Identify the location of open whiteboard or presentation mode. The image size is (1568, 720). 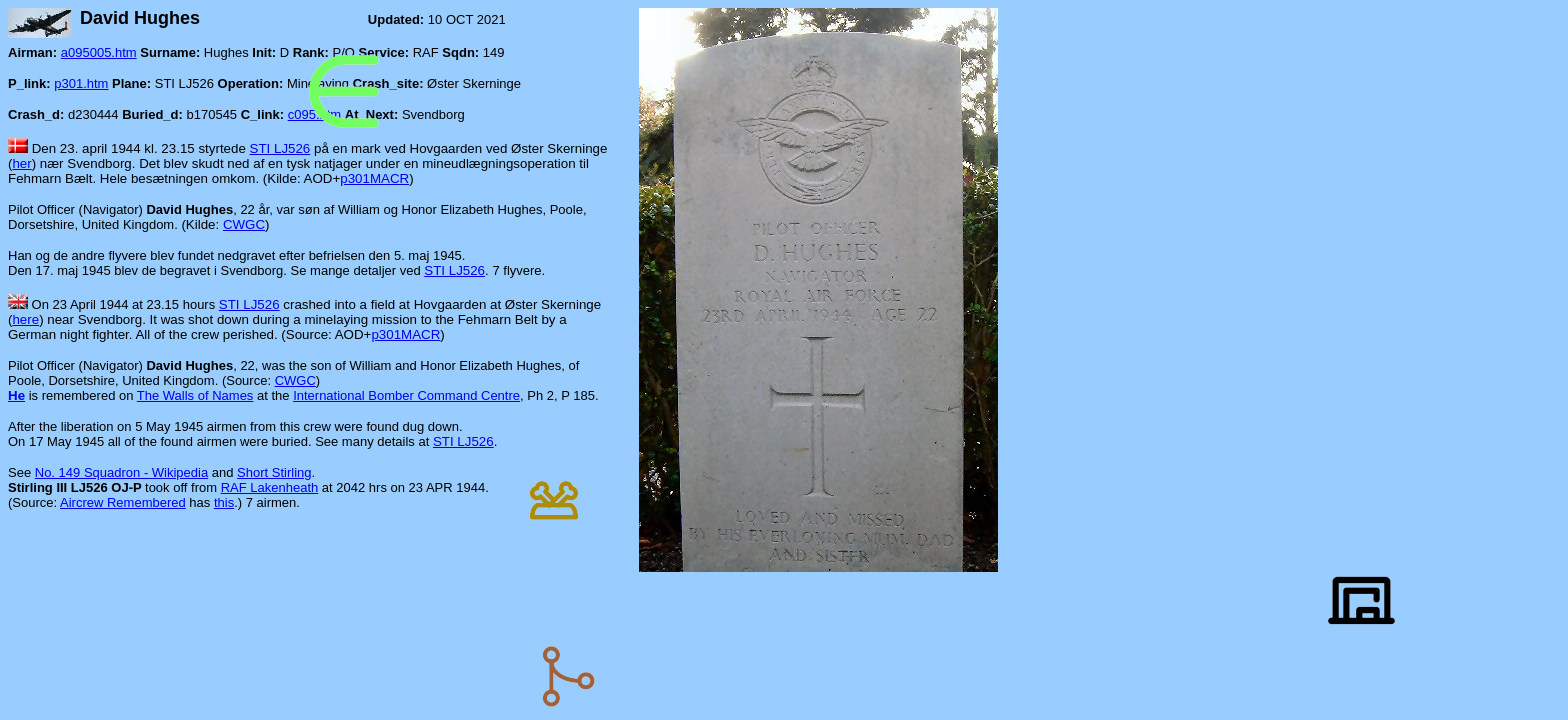
(1361, 601).